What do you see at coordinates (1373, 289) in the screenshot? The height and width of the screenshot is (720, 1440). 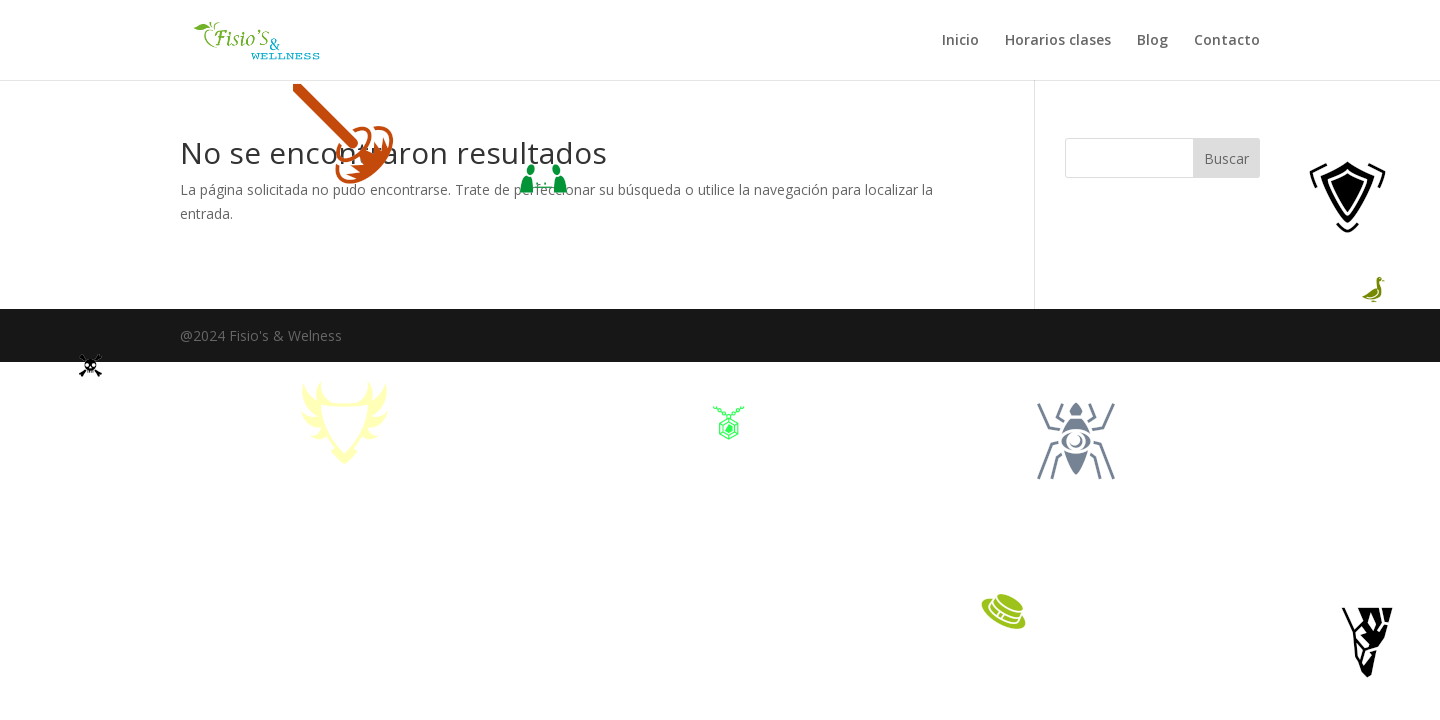 I see `goose character or mascot icon` at bounding box center [1373, 289].